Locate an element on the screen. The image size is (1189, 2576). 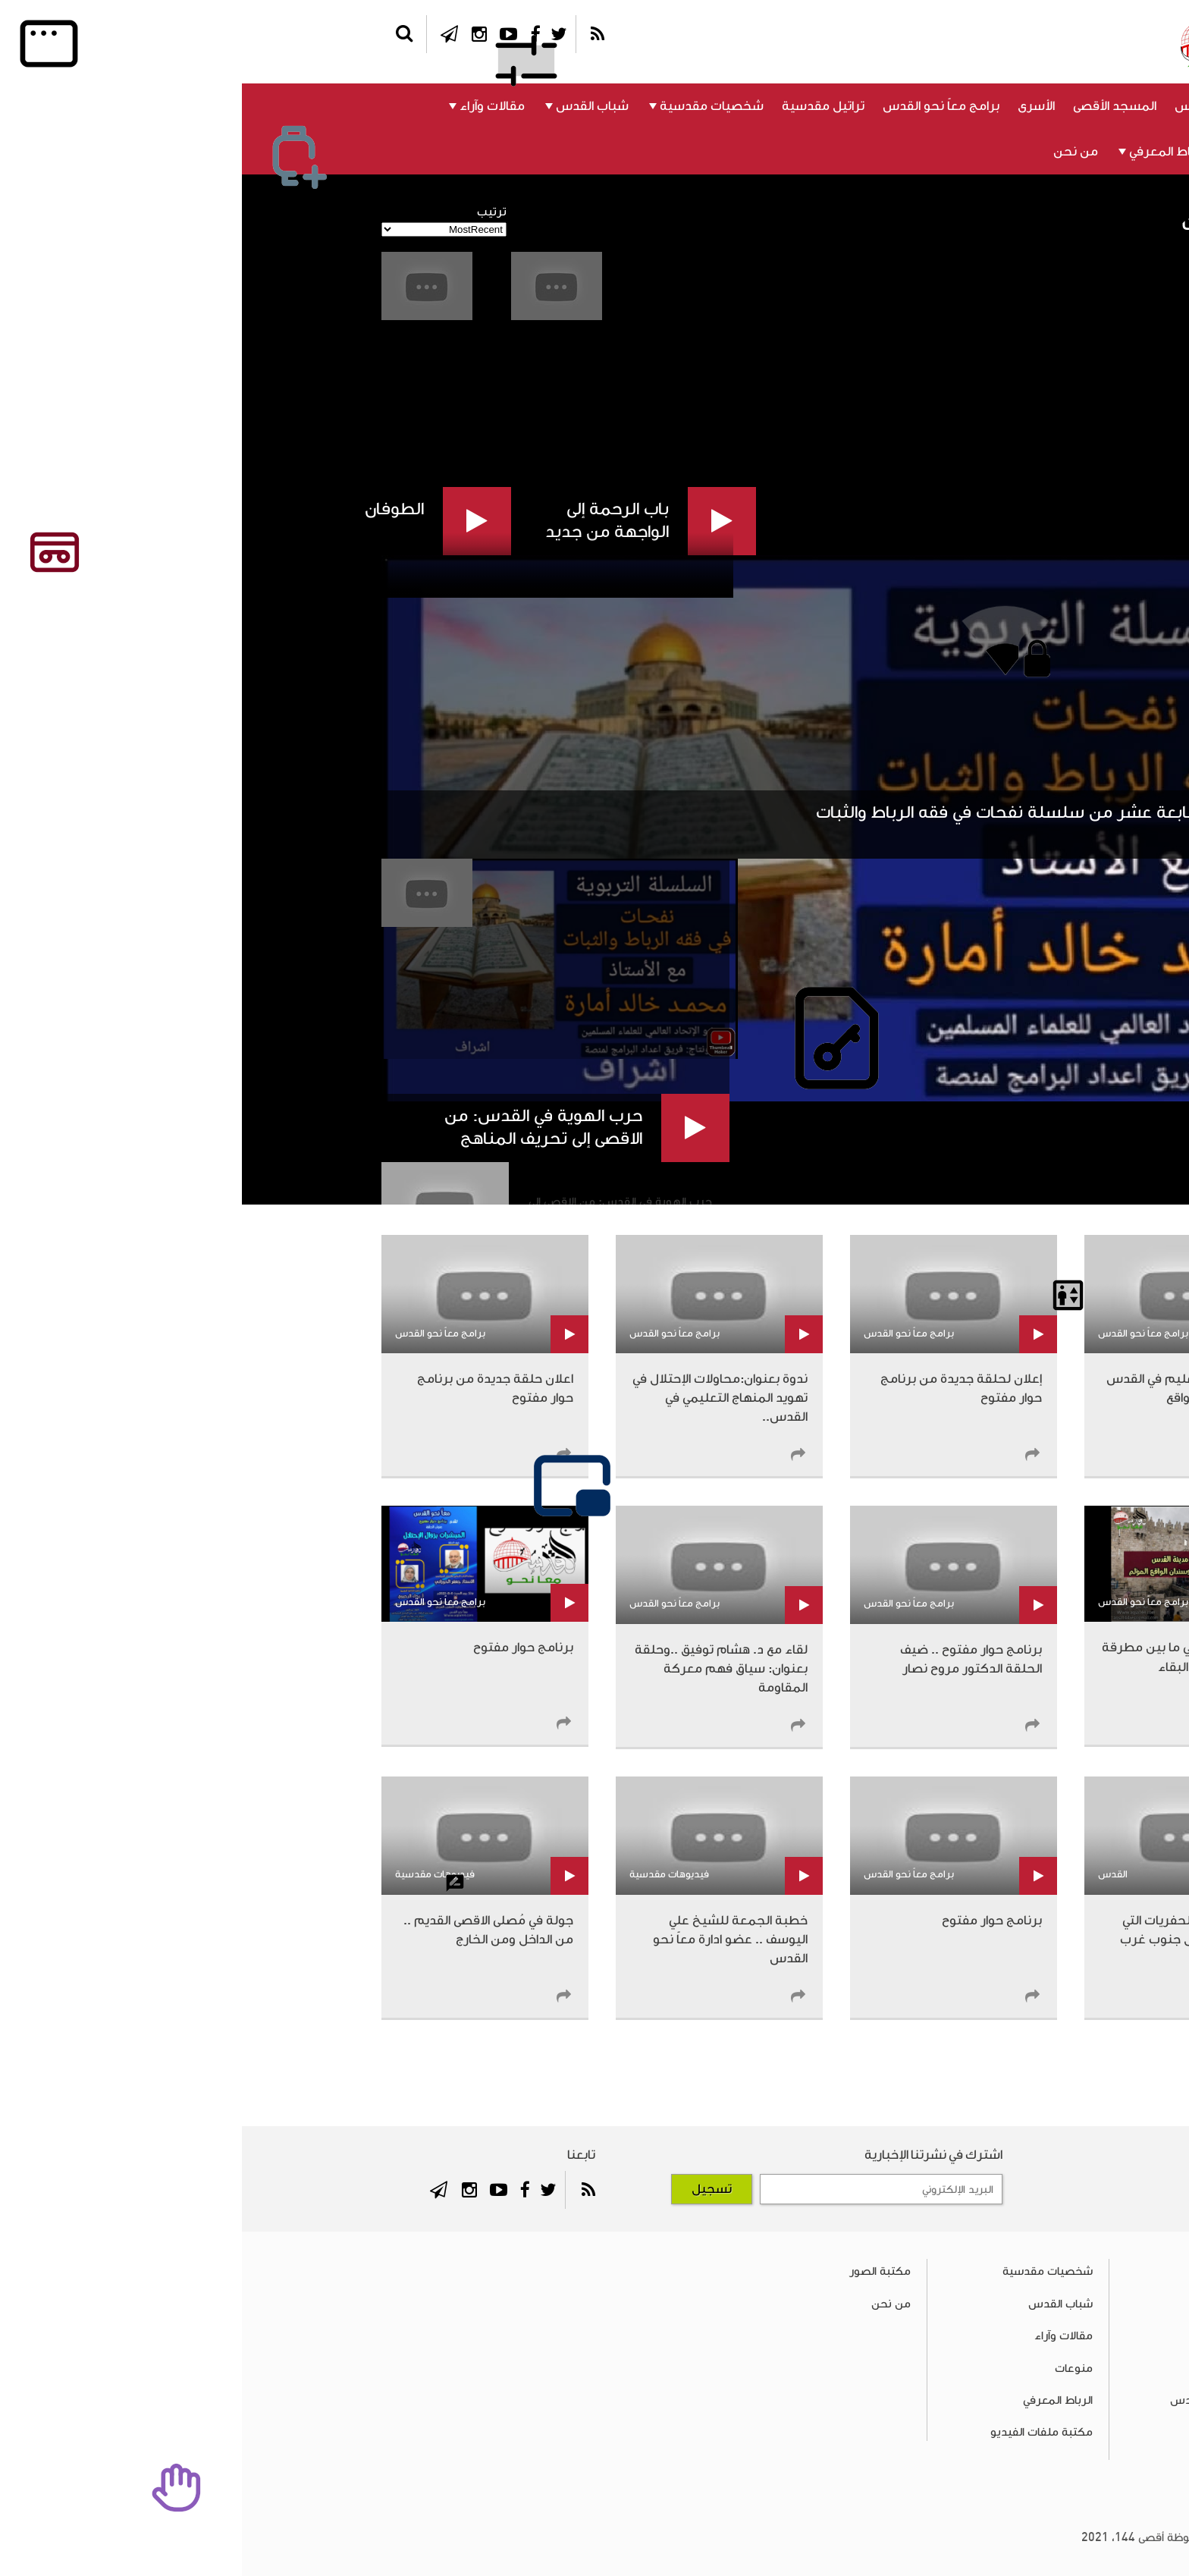
weak wifi signal on a secured network is located at coordinates (1005, 639).